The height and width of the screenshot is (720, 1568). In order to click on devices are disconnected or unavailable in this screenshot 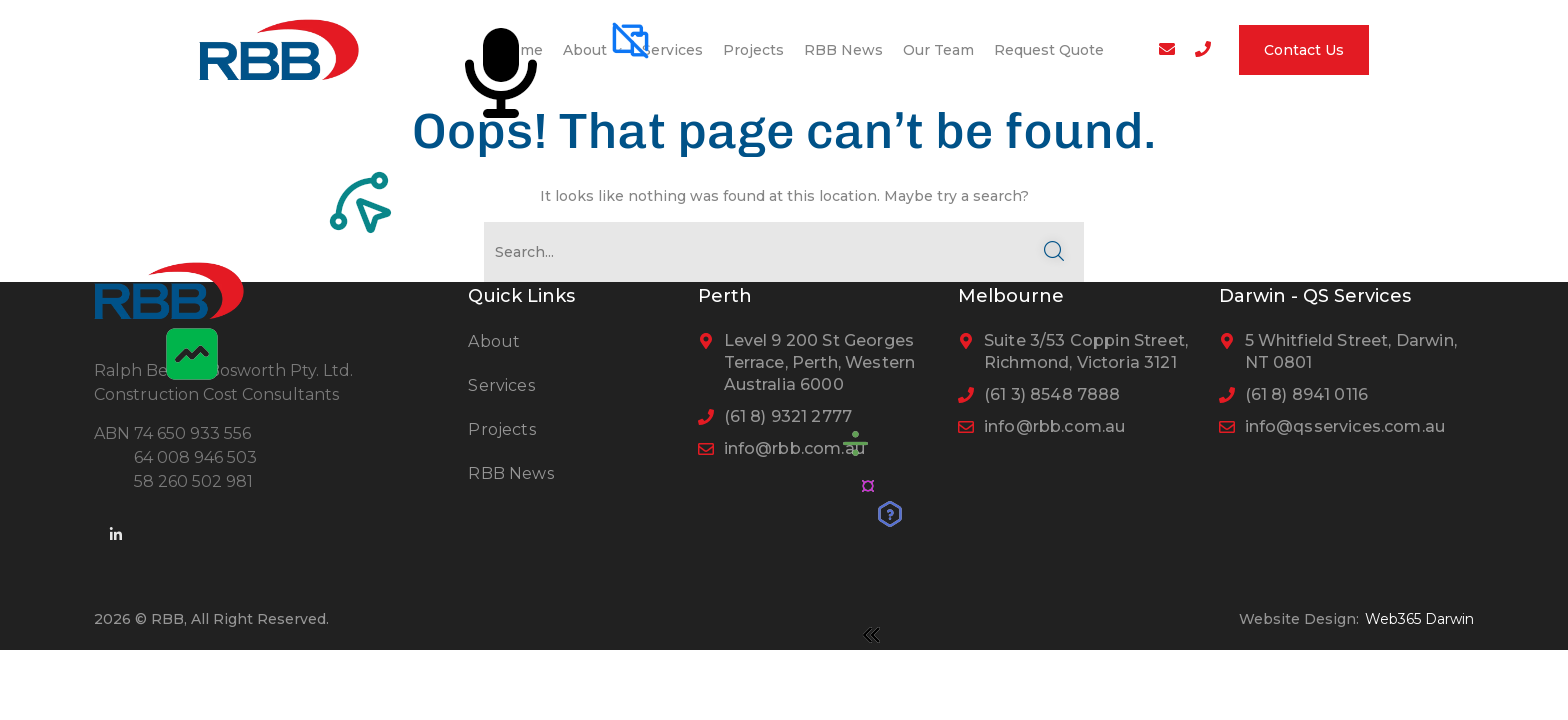, I will do `click(630, 40)`.